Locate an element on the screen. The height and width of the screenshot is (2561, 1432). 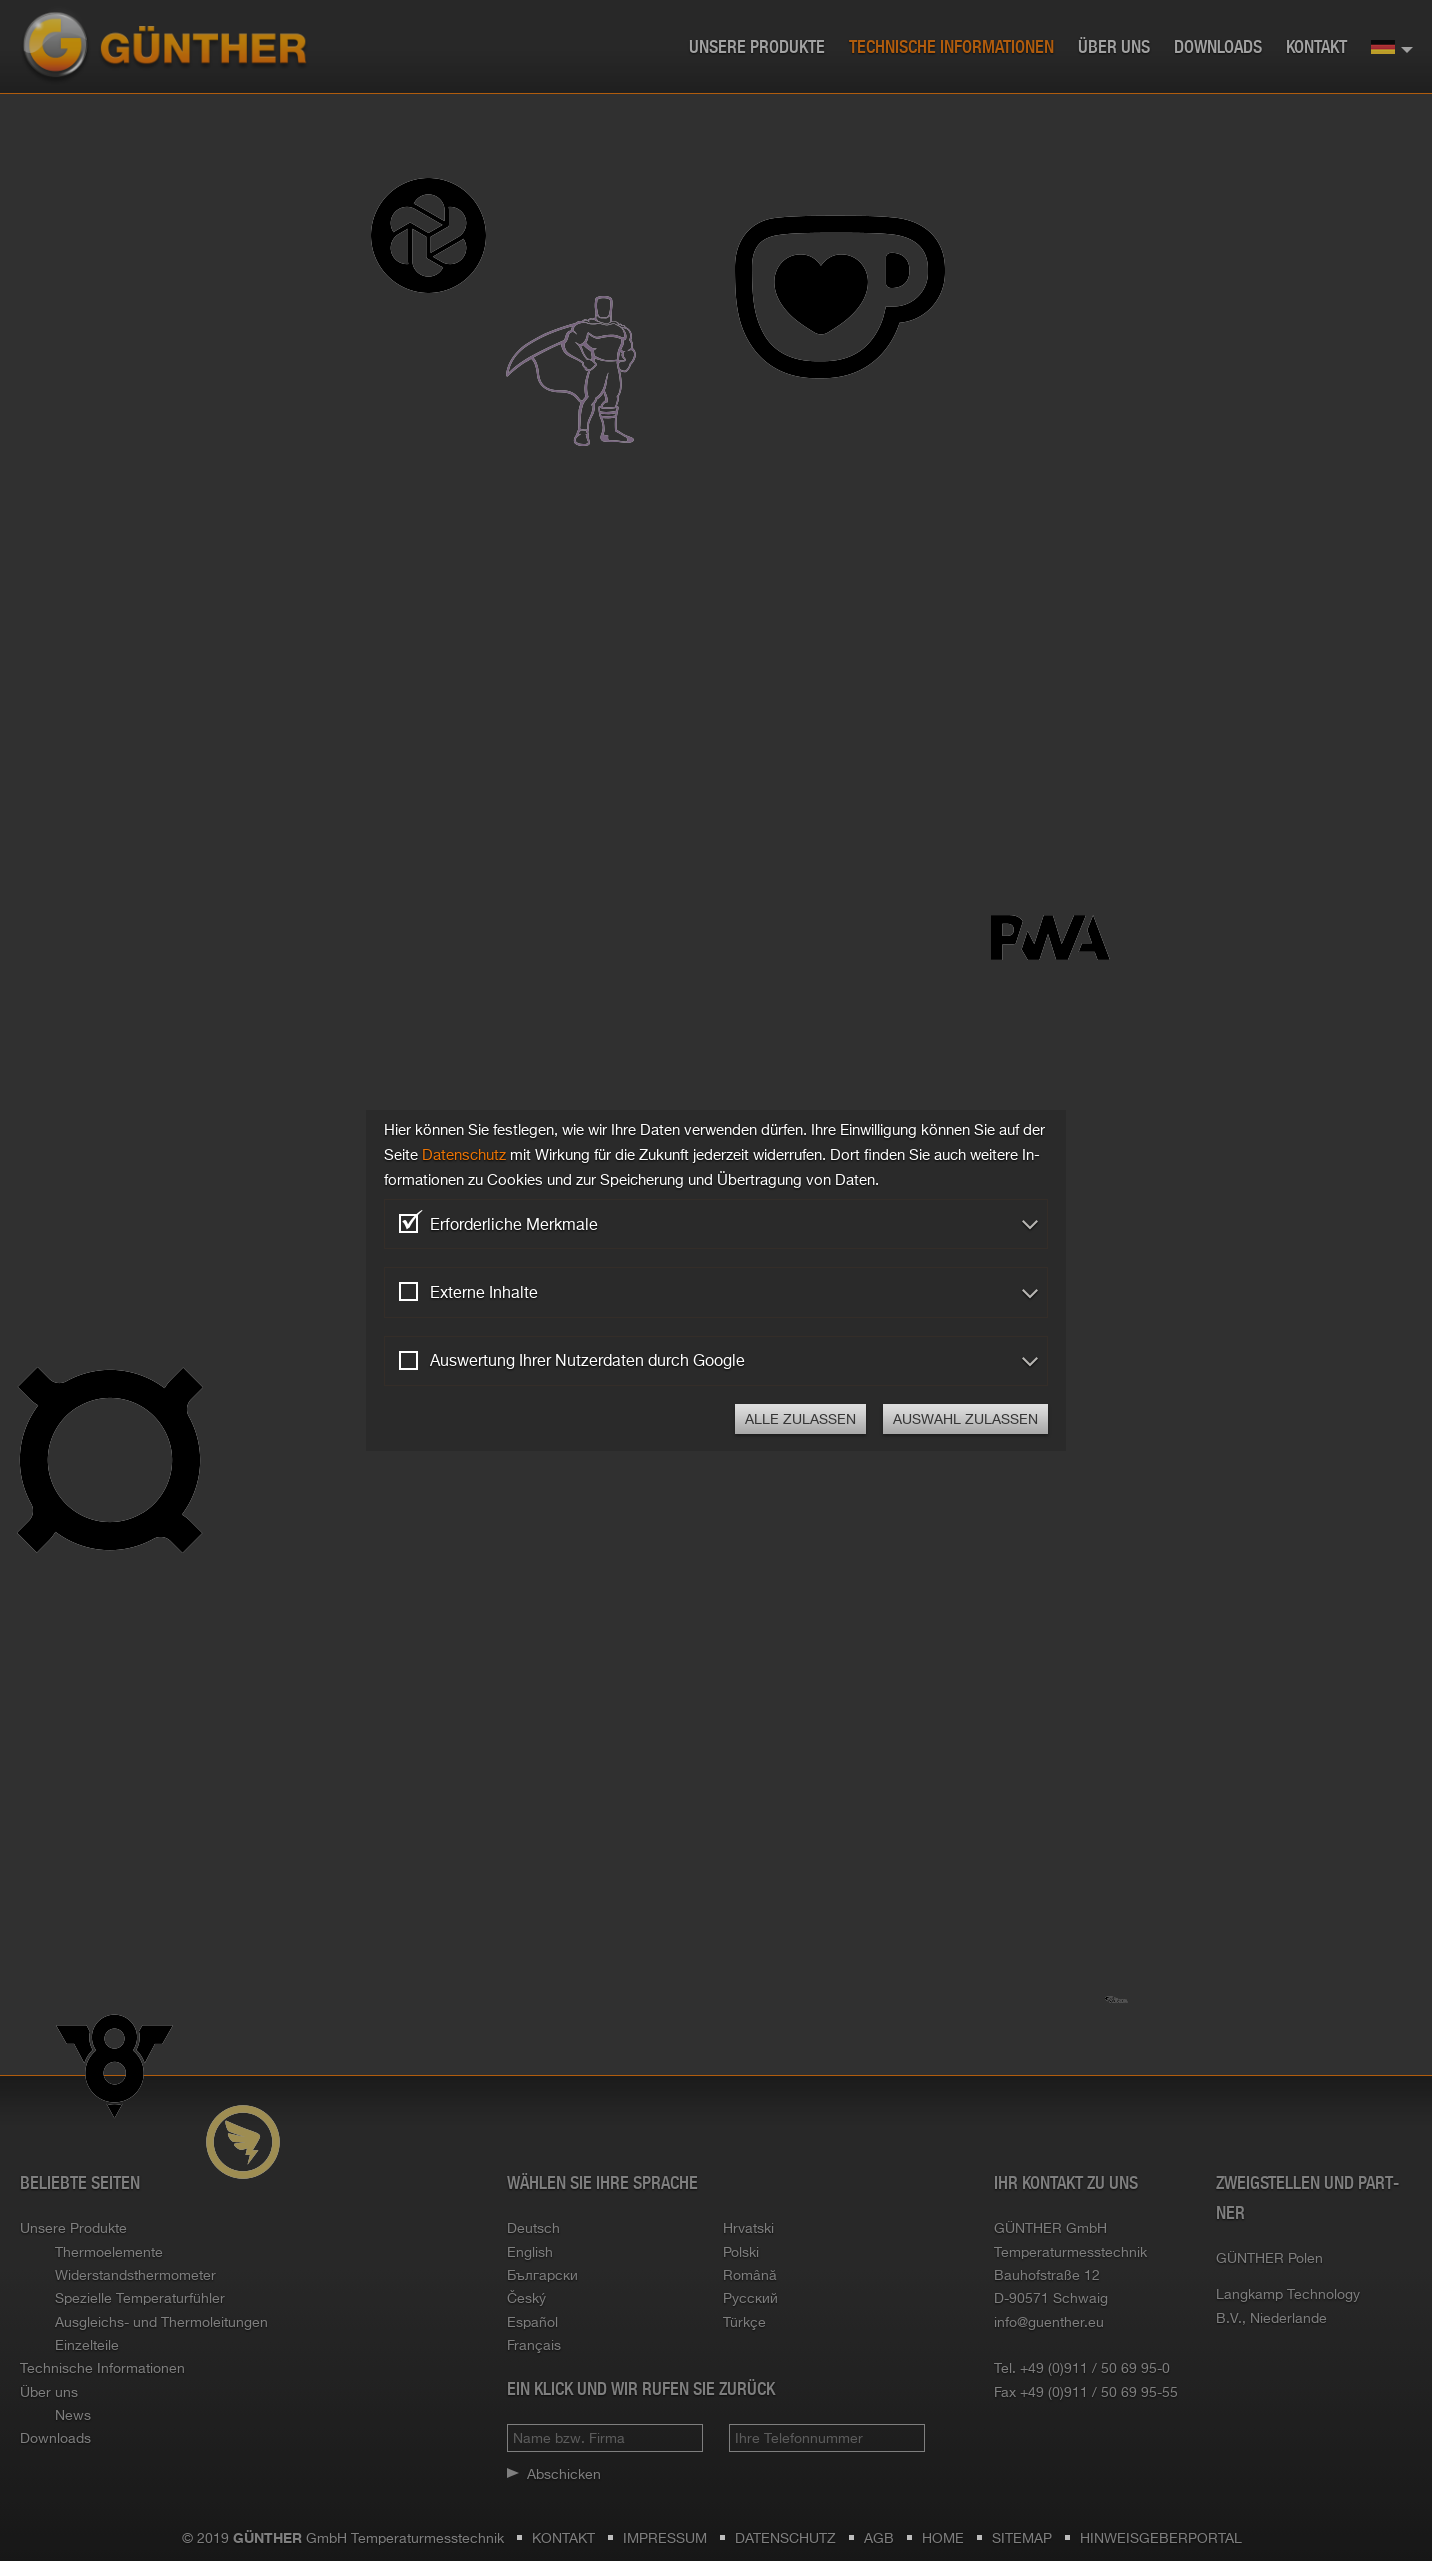
open DingTalk app is located at coordinates (243, 2142).